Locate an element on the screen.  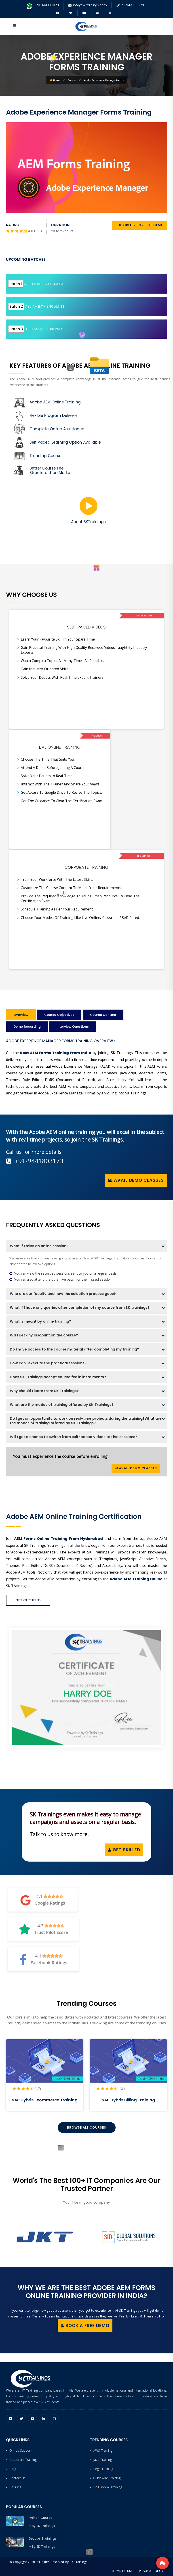
reply to all recipients of an email is located at coordinates (61, 893).